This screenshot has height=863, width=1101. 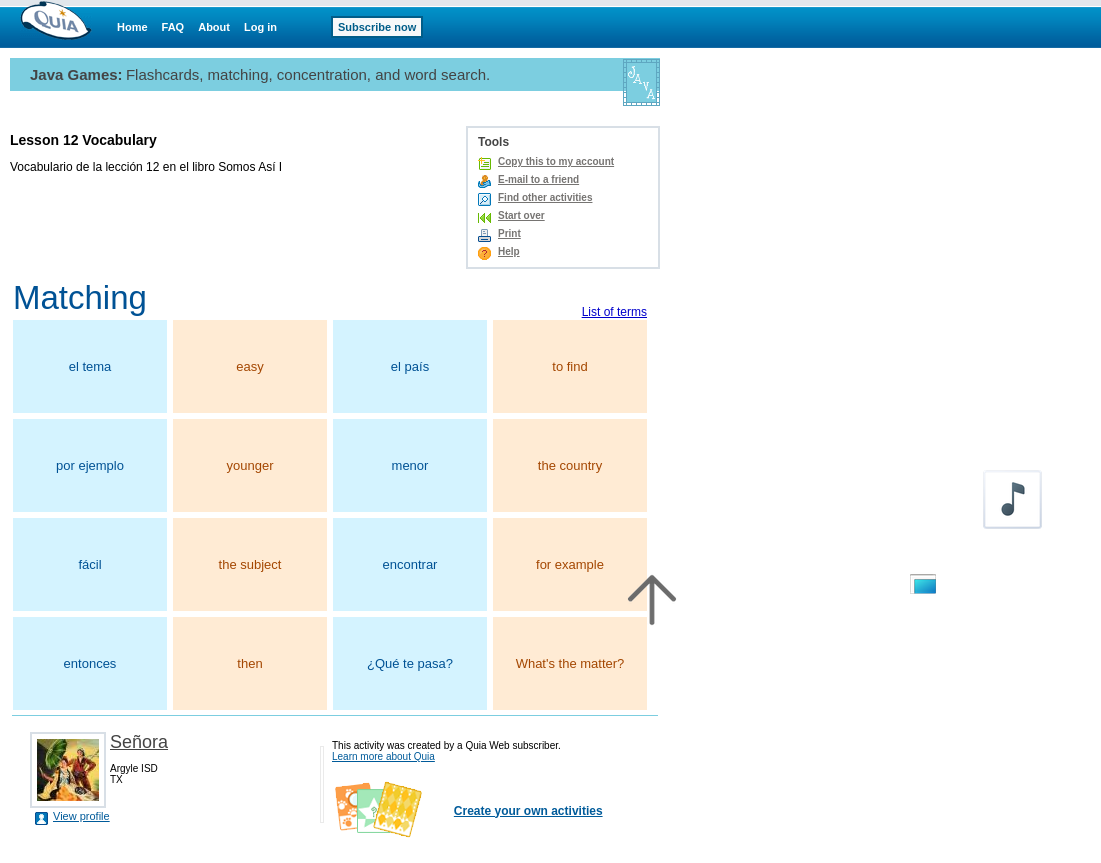 What do you see at coordinates (923, 584) in the screenshot?
I see `open desktop view` at bounding box center [923, 584].